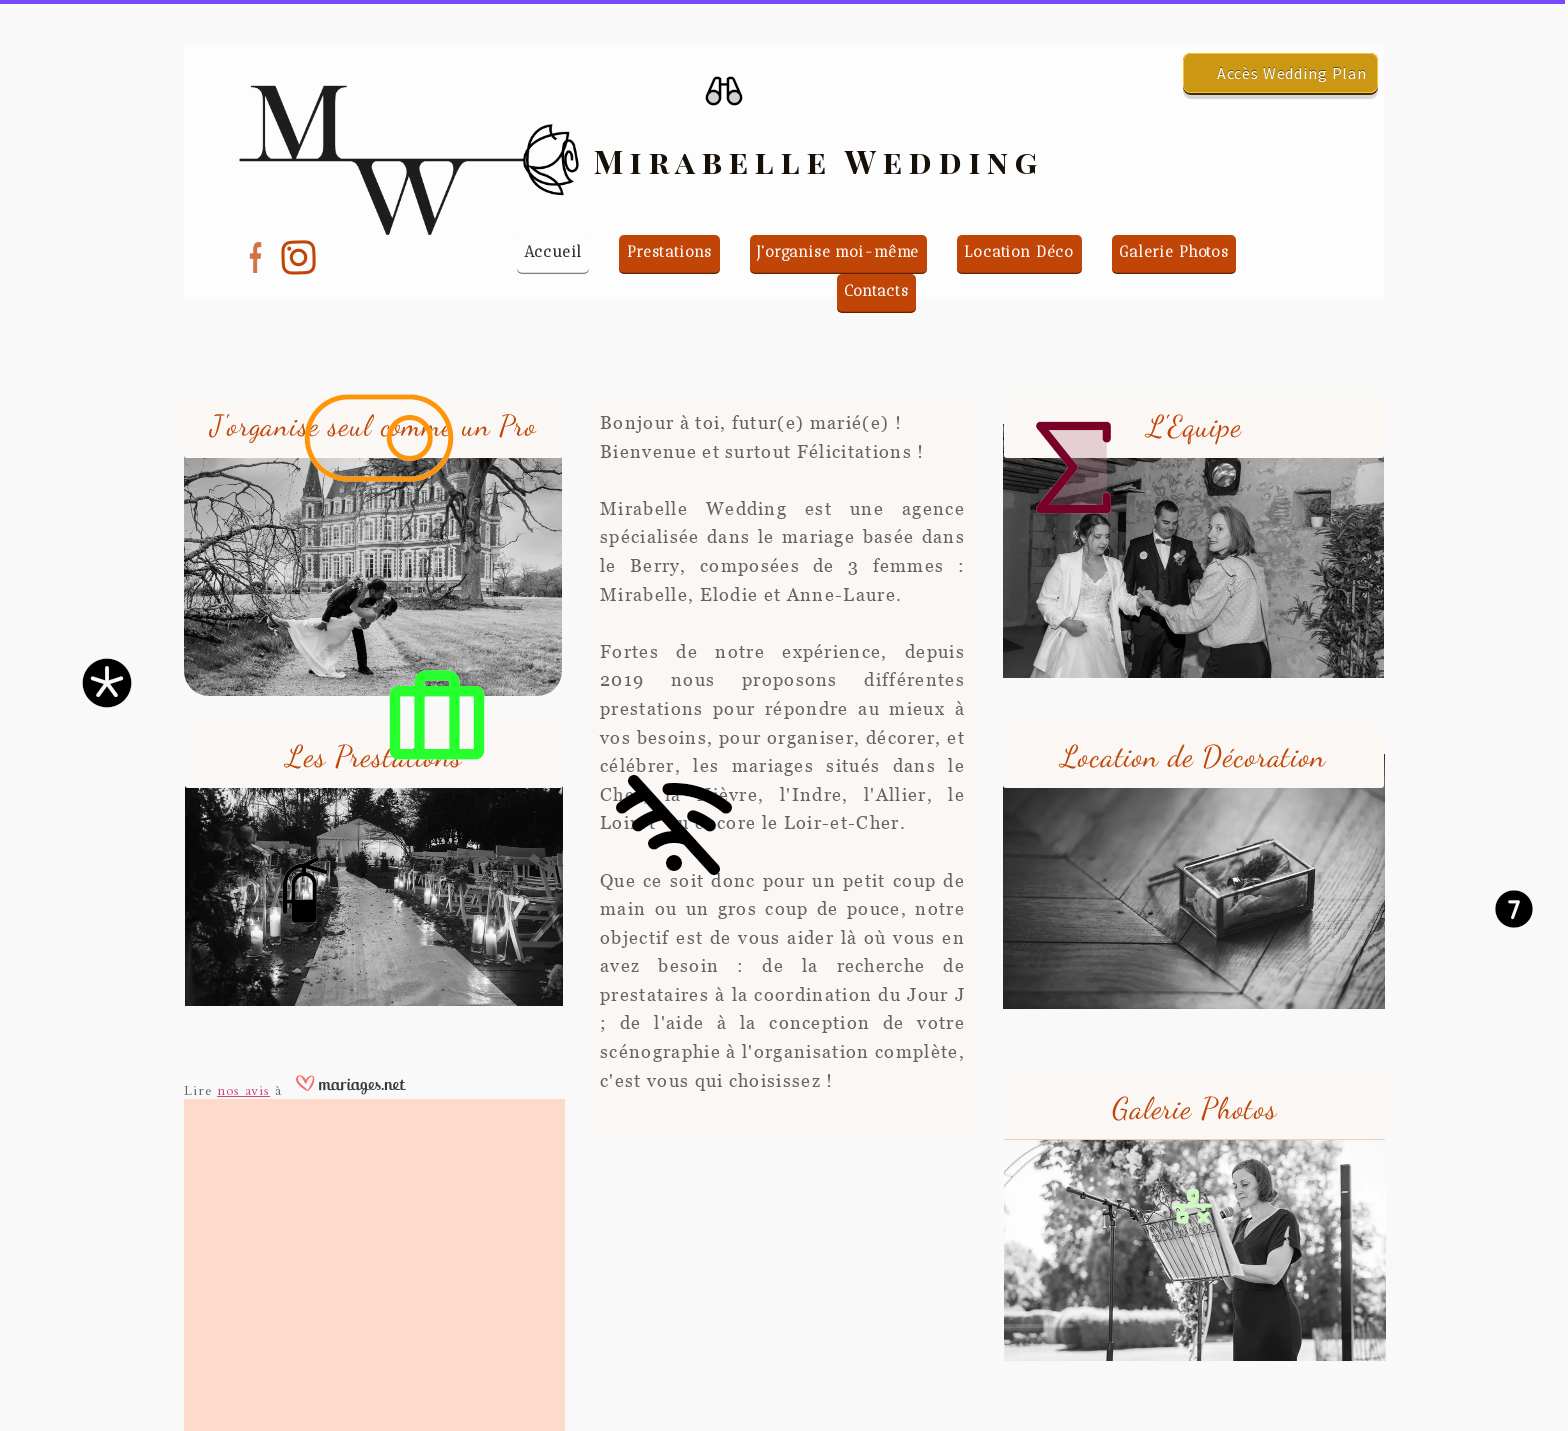 This screenshot has height=1431, width=1568. I want to click on fire safety equipment indicator, so click(302, 891).